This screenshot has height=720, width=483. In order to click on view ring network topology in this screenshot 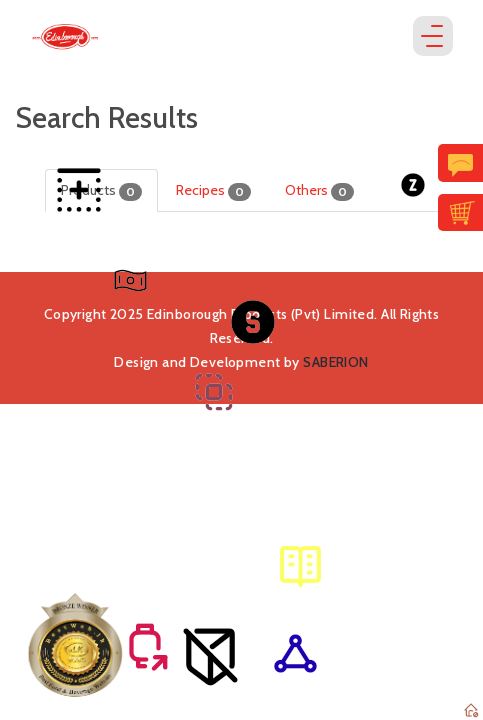, I will do `click(295, 653)`.